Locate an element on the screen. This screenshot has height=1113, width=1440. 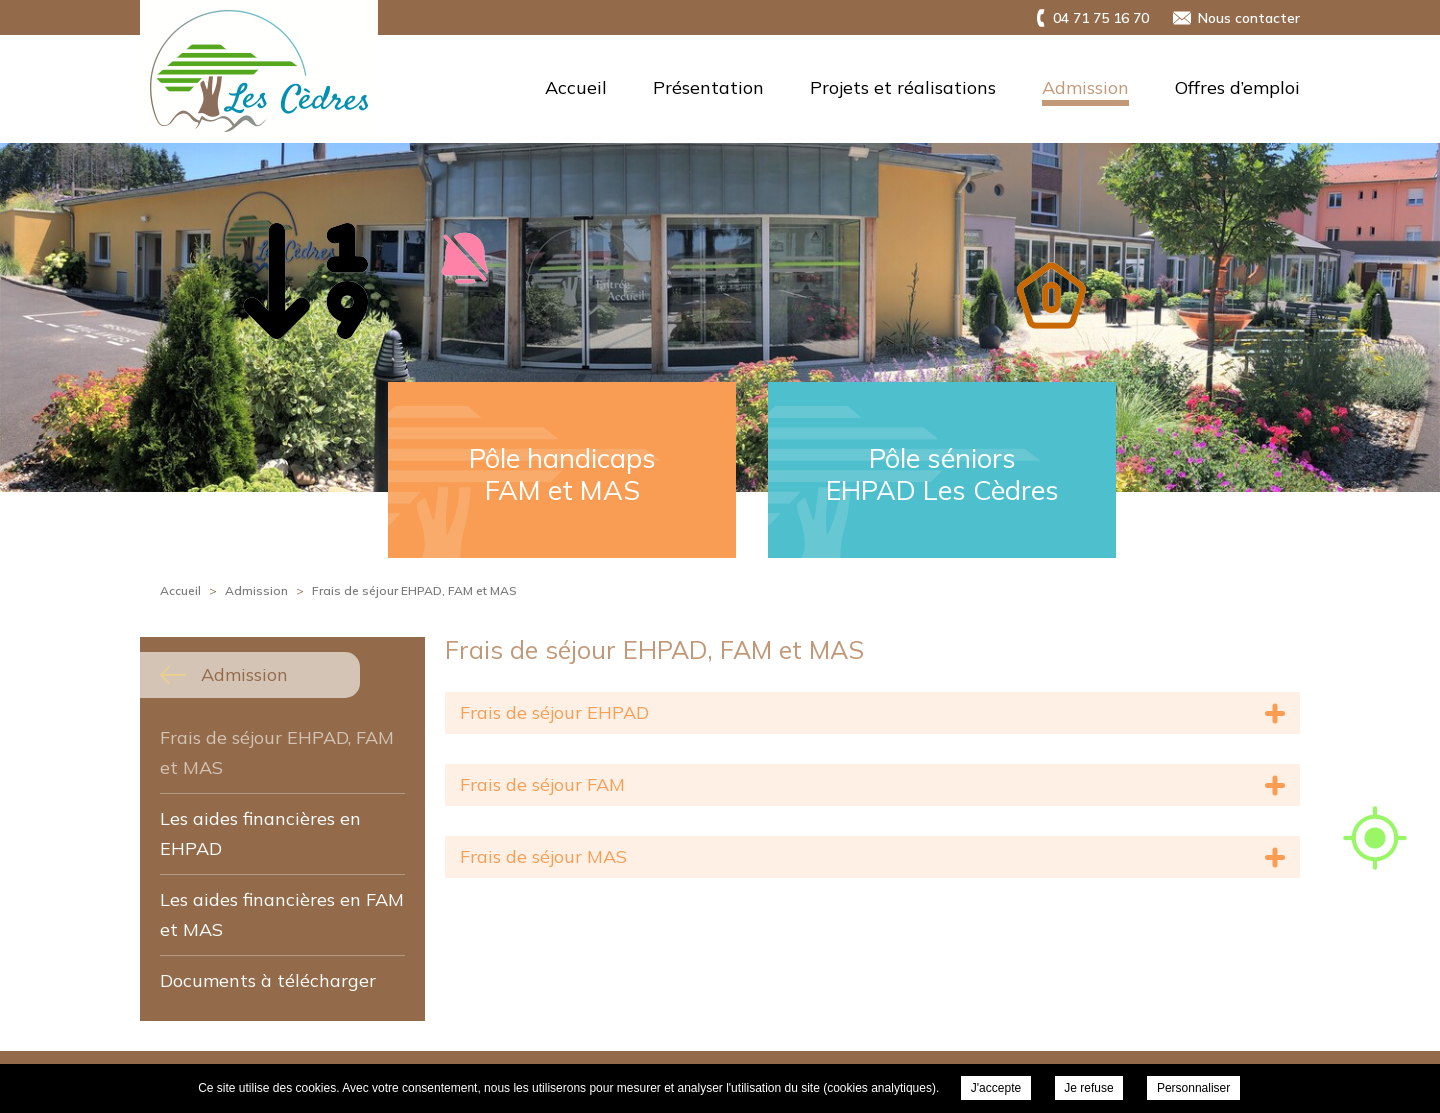
lock onto current GPS location is located at coordinates (1375, 838).